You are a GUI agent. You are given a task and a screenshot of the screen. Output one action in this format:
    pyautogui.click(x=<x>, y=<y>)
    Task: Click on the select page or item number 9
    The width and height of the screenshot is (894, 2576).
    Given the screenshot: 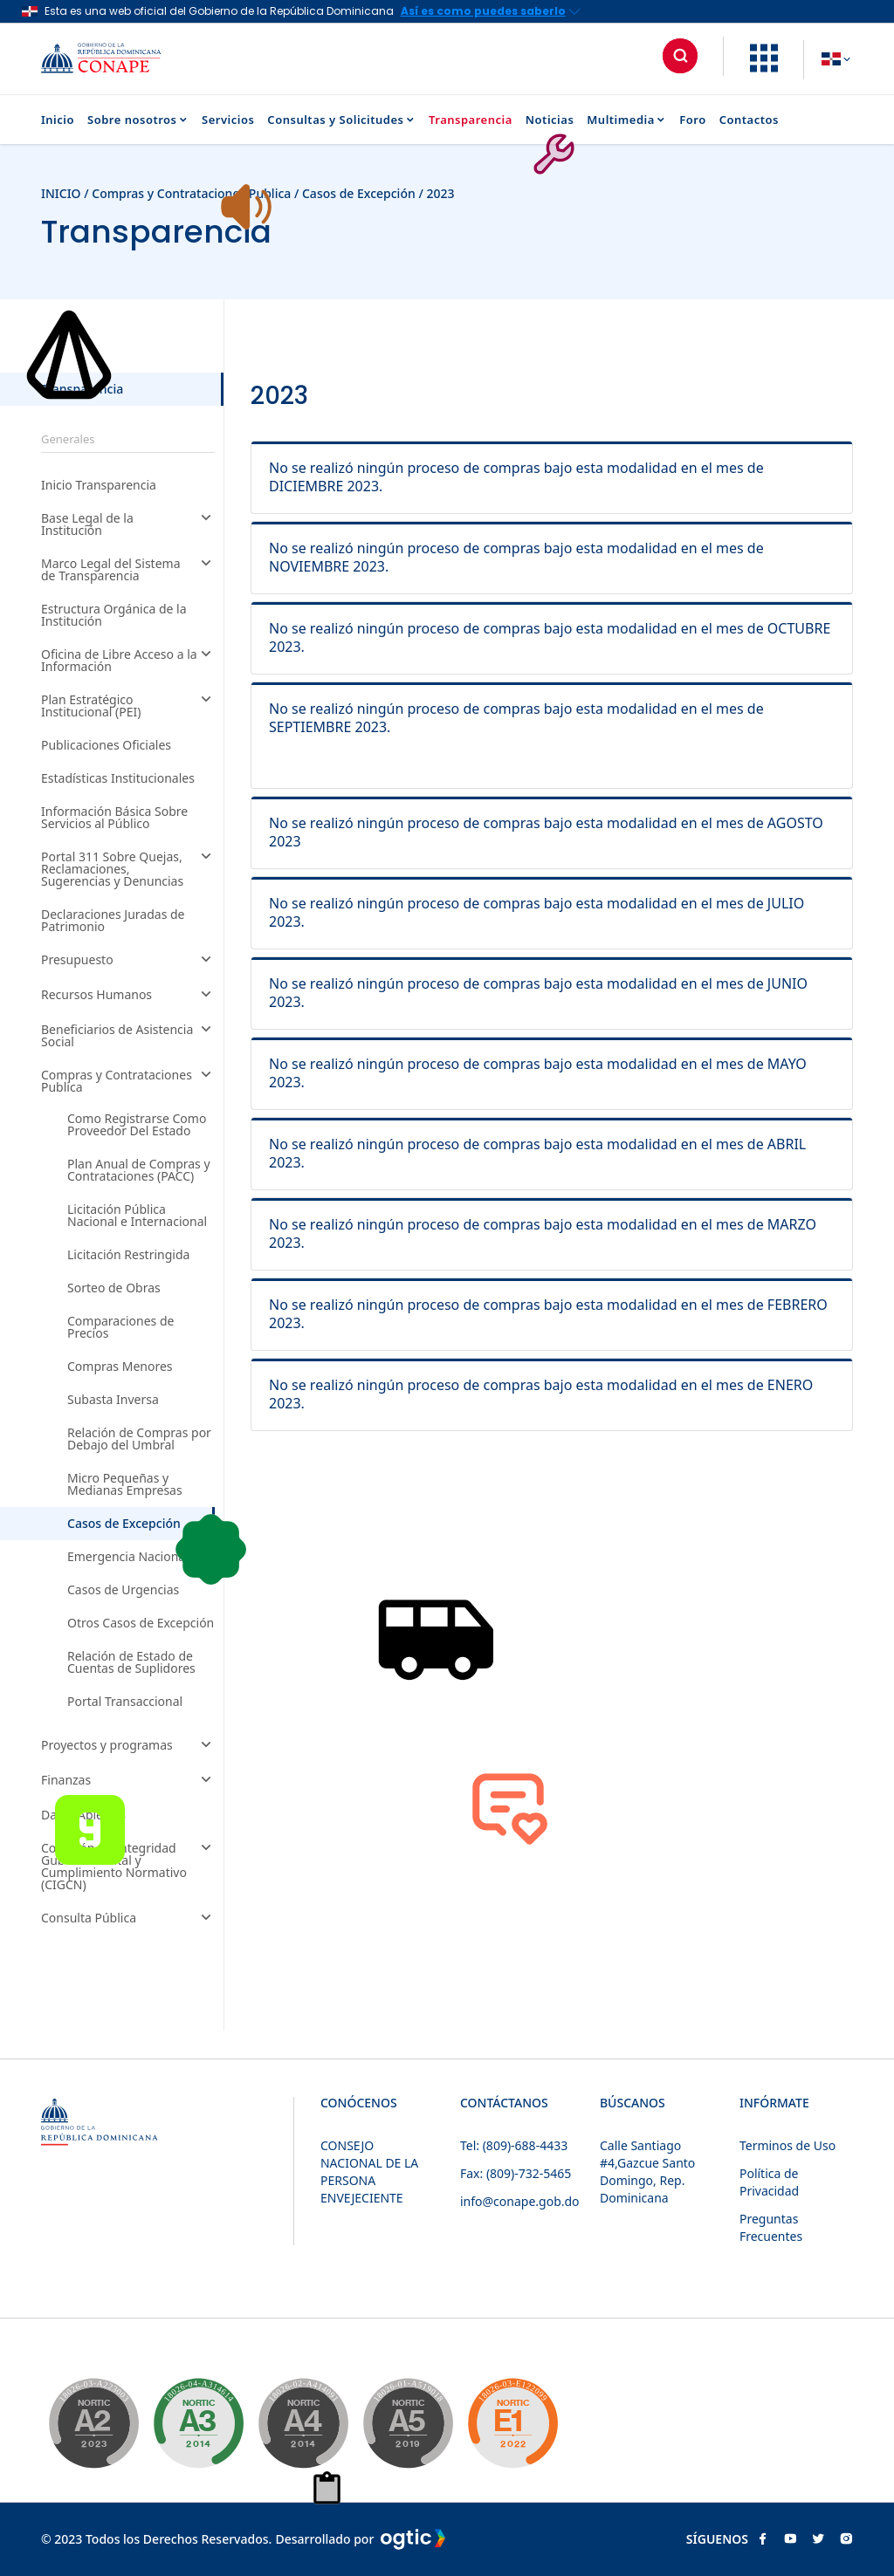 What is the action you would take?
    pyautogui.click(x=90, y=1830)
    